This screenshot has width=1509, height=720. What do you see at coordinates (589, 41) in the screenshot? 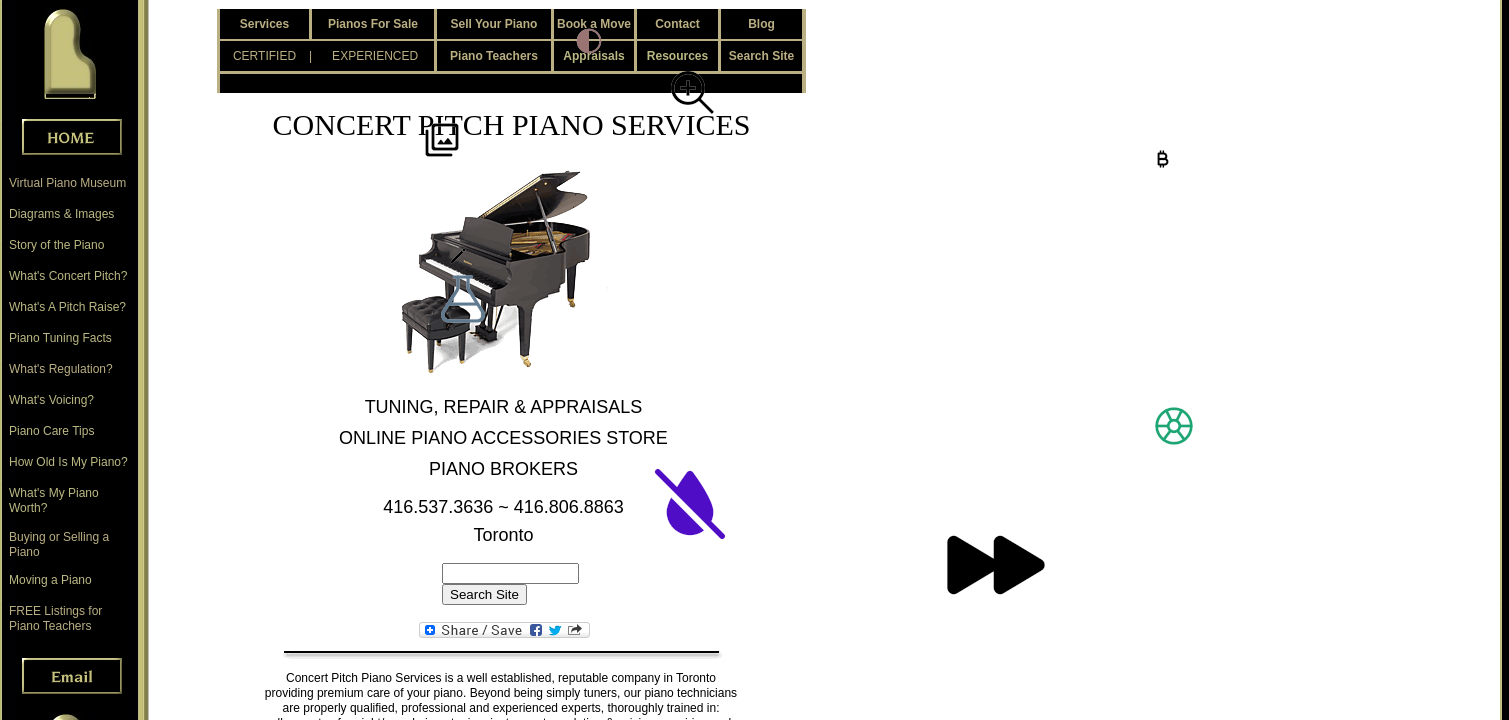
I see `adjust display contrast settings` at bounding box center [589, 41].